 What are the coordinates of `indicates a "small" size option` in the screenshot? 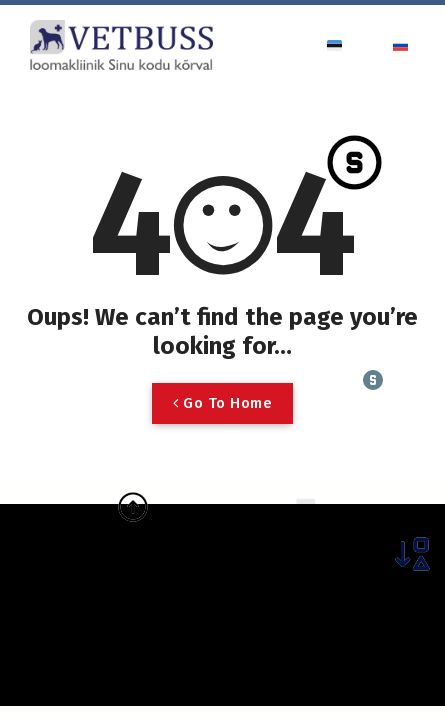 It's located at (373, 380).